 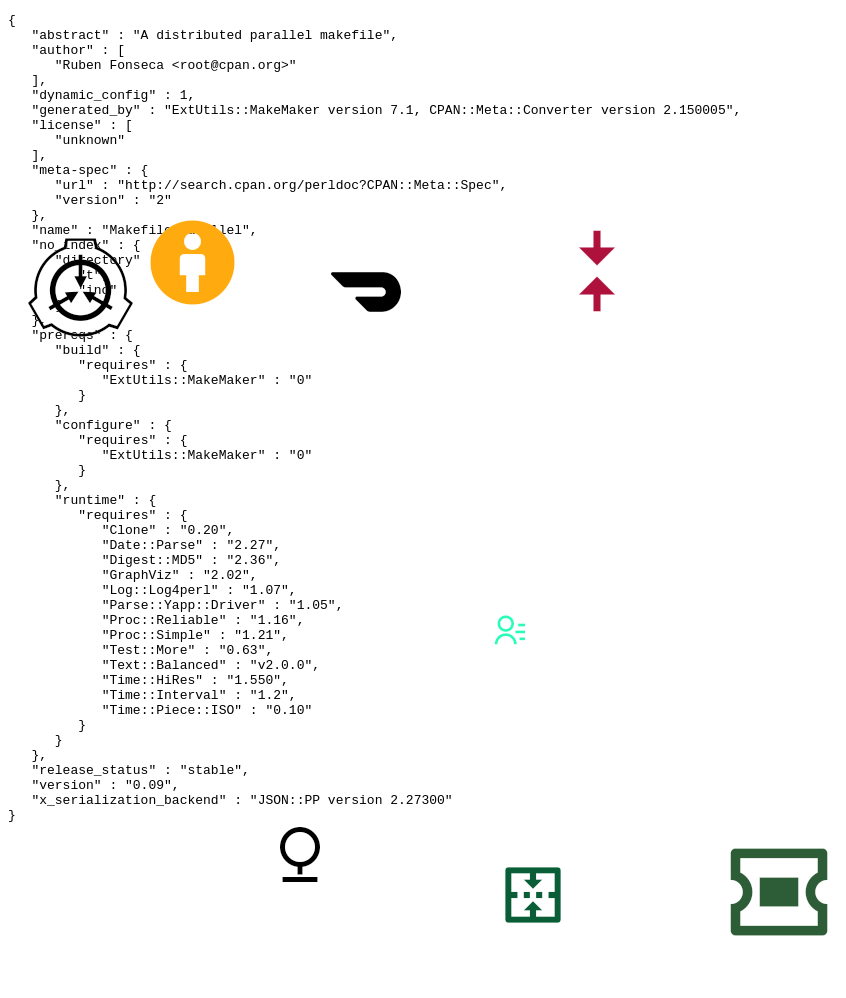 I want to click on access your contacts list, so click(x=508, y=630).